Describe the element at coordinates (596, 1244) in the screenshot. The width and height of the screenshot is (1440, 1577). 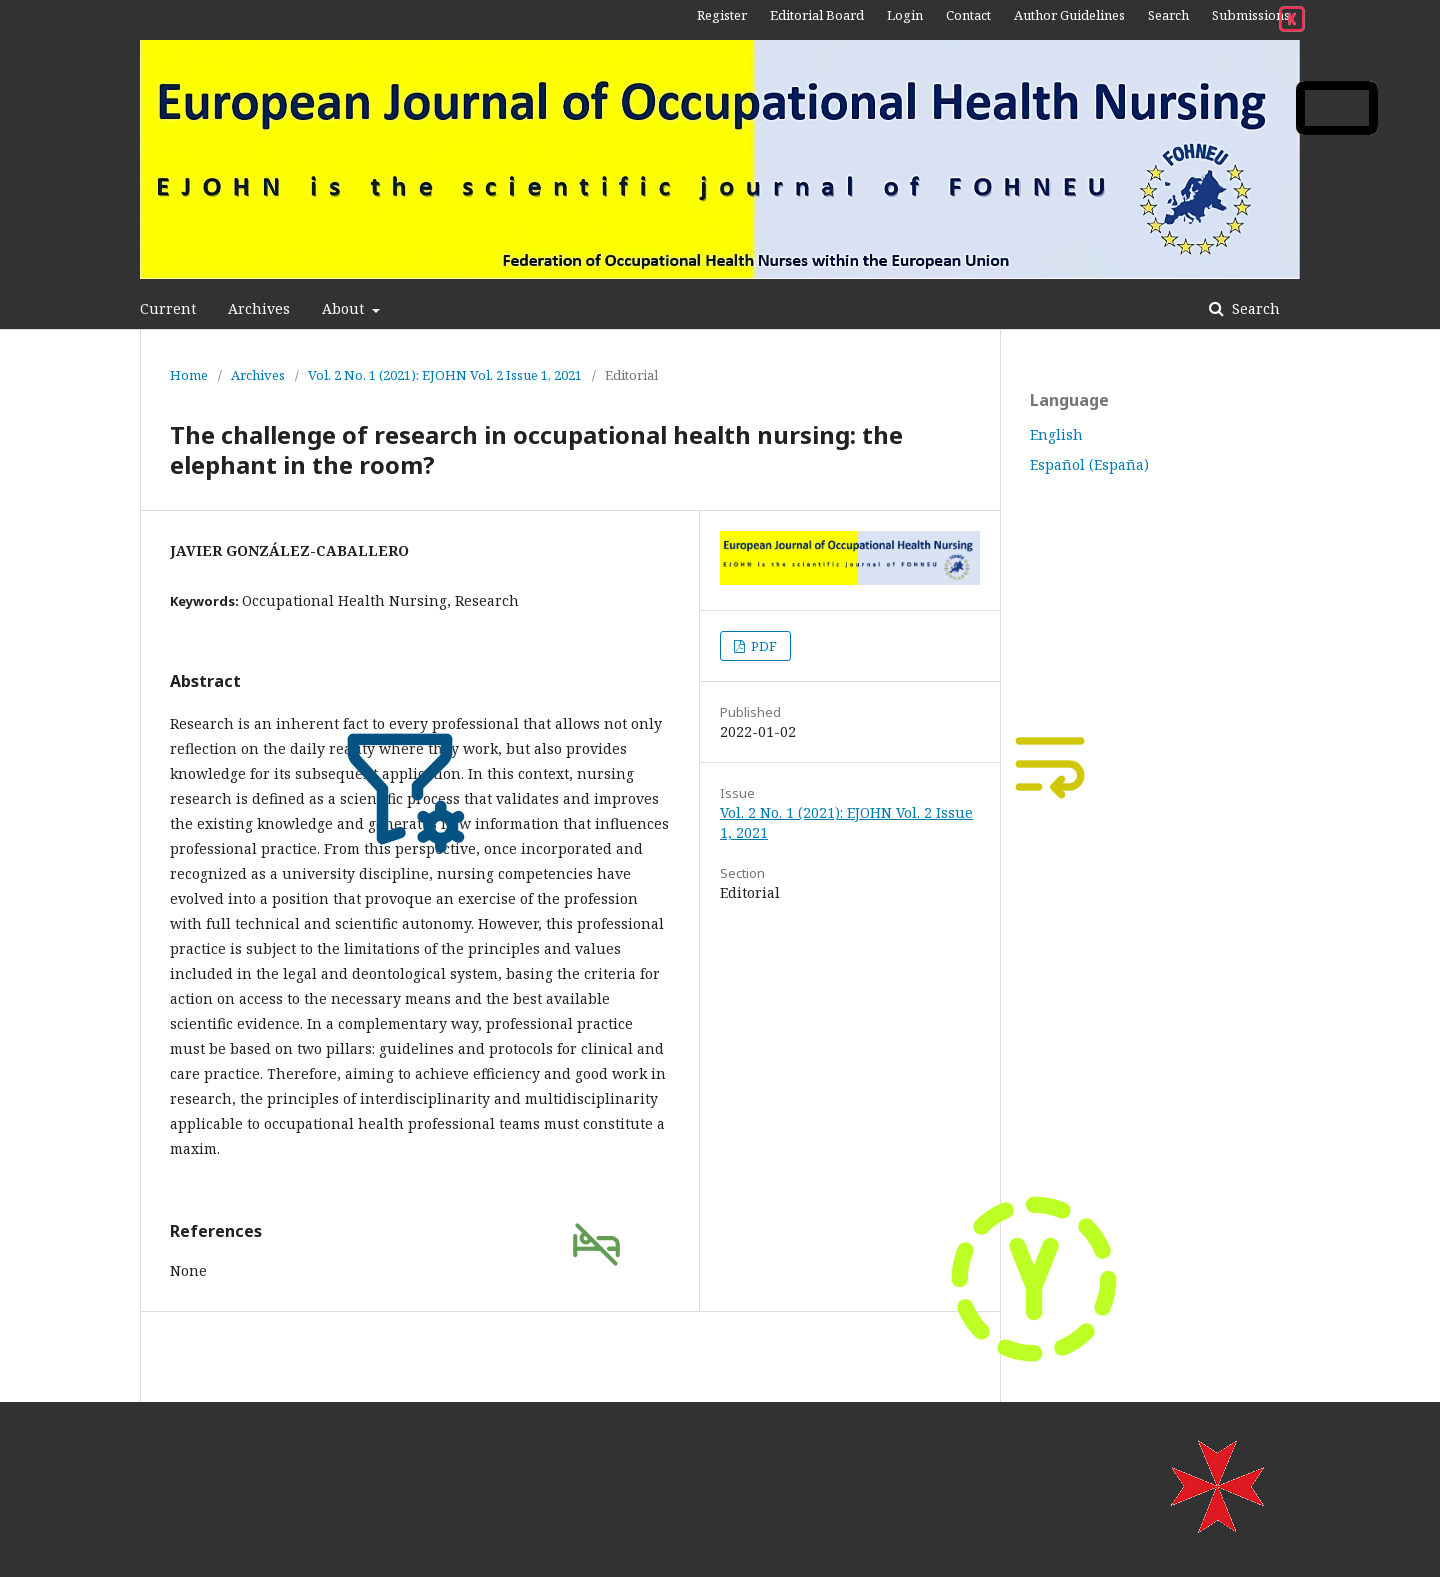
I see `no sleeping accommodations available` at that location.